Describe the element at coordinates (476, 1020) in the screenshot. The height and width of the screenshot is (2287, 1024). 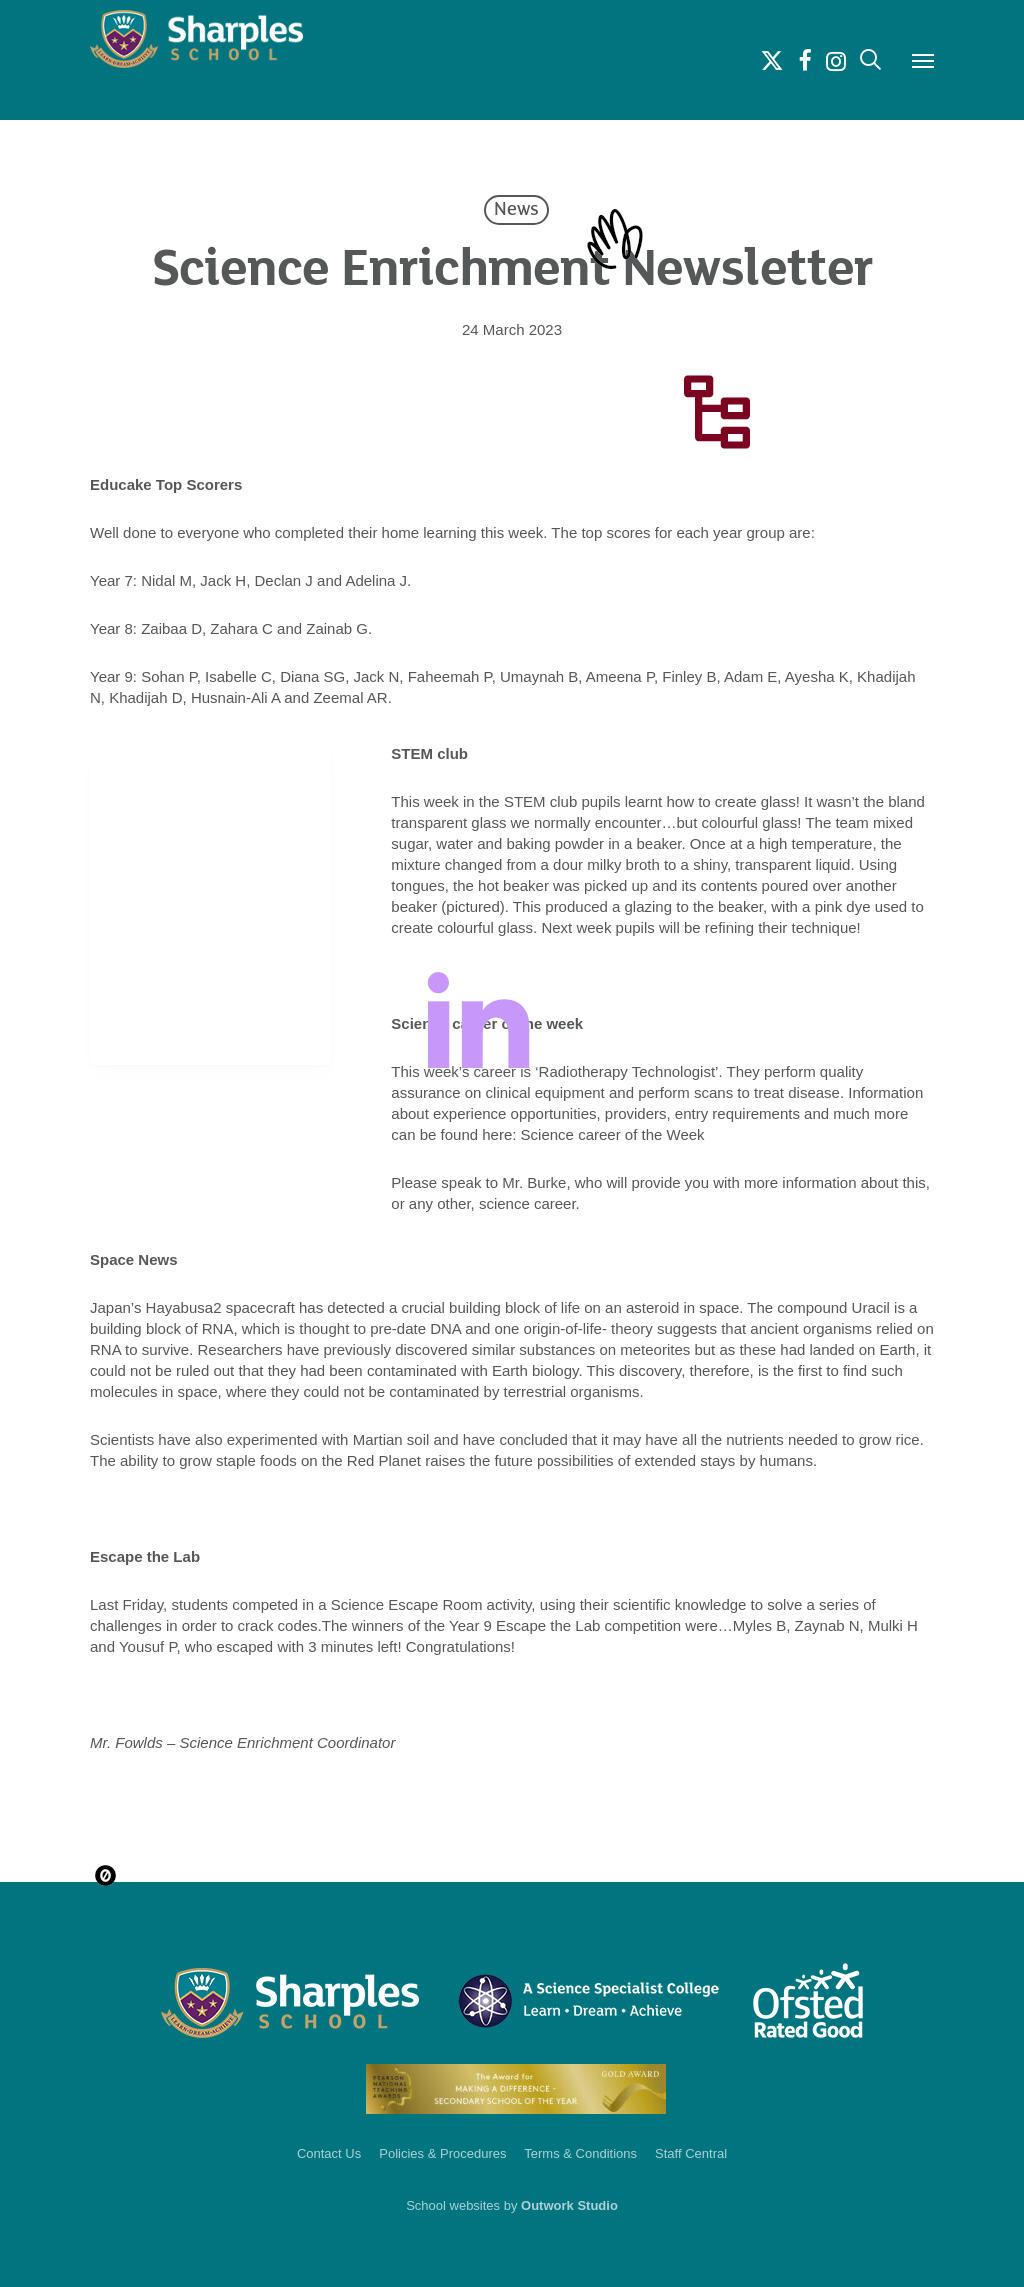
I see `open LinkedIn profile or page` at that location.